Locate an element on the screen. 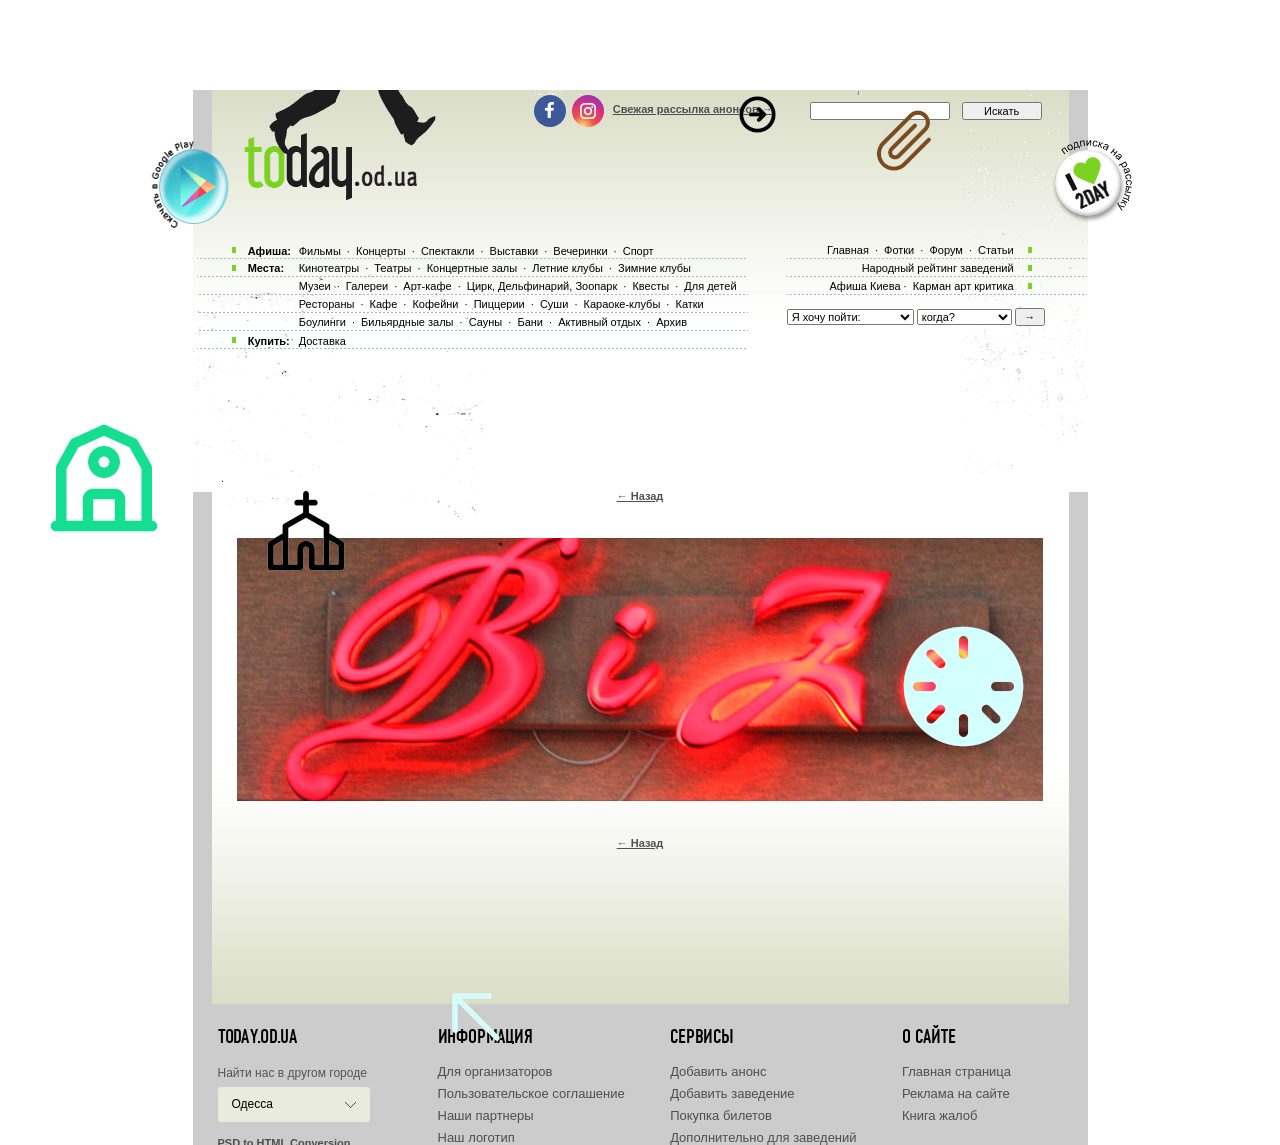 This screenshot has width=1280, height=1145. attach a file to your message is located at coordinates (903, 141).